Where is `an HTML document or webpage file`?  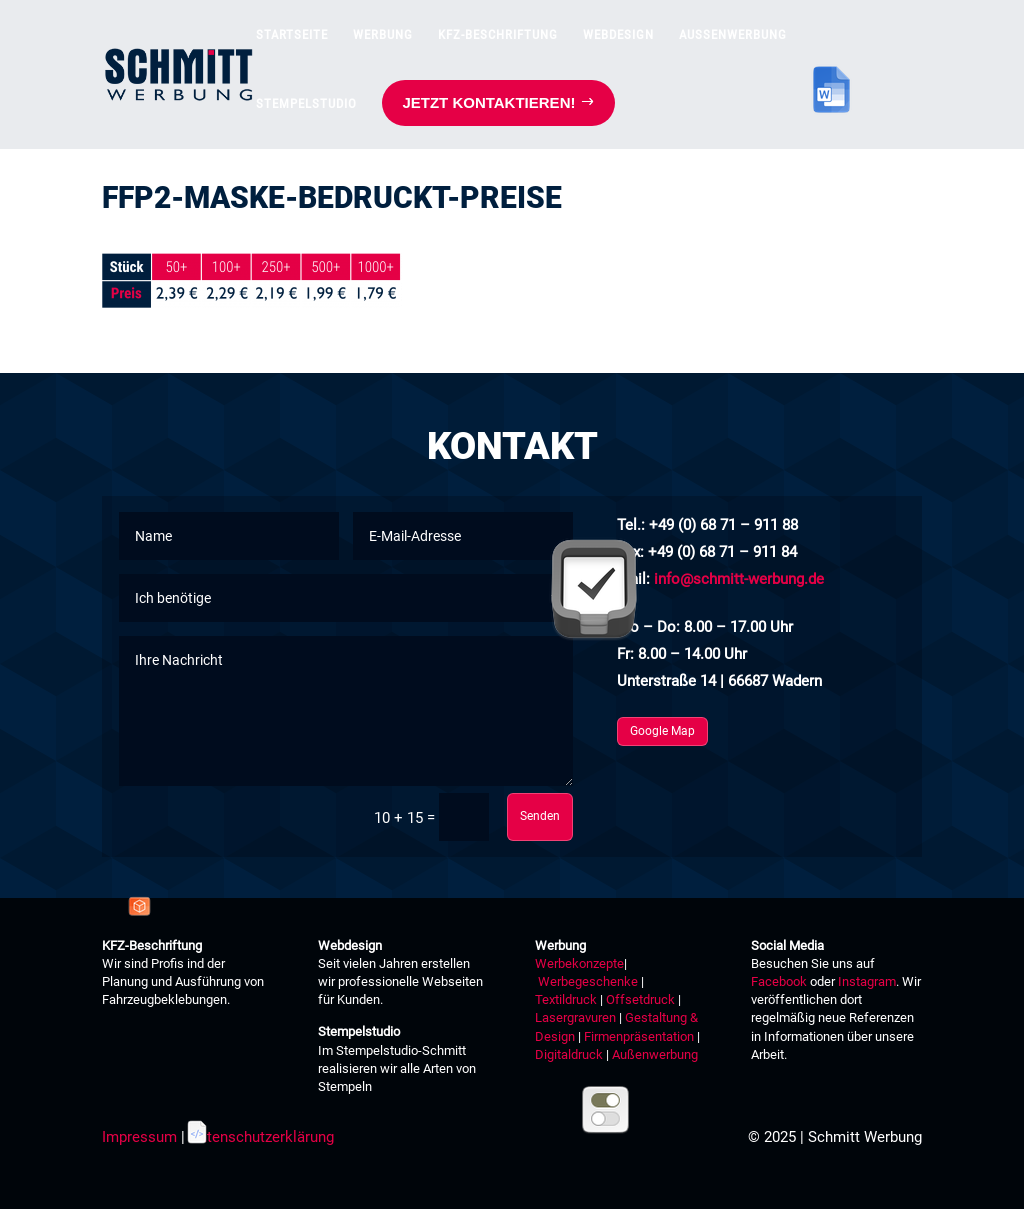 an HTML document or webpage file is located at coordinates (197, 1132).